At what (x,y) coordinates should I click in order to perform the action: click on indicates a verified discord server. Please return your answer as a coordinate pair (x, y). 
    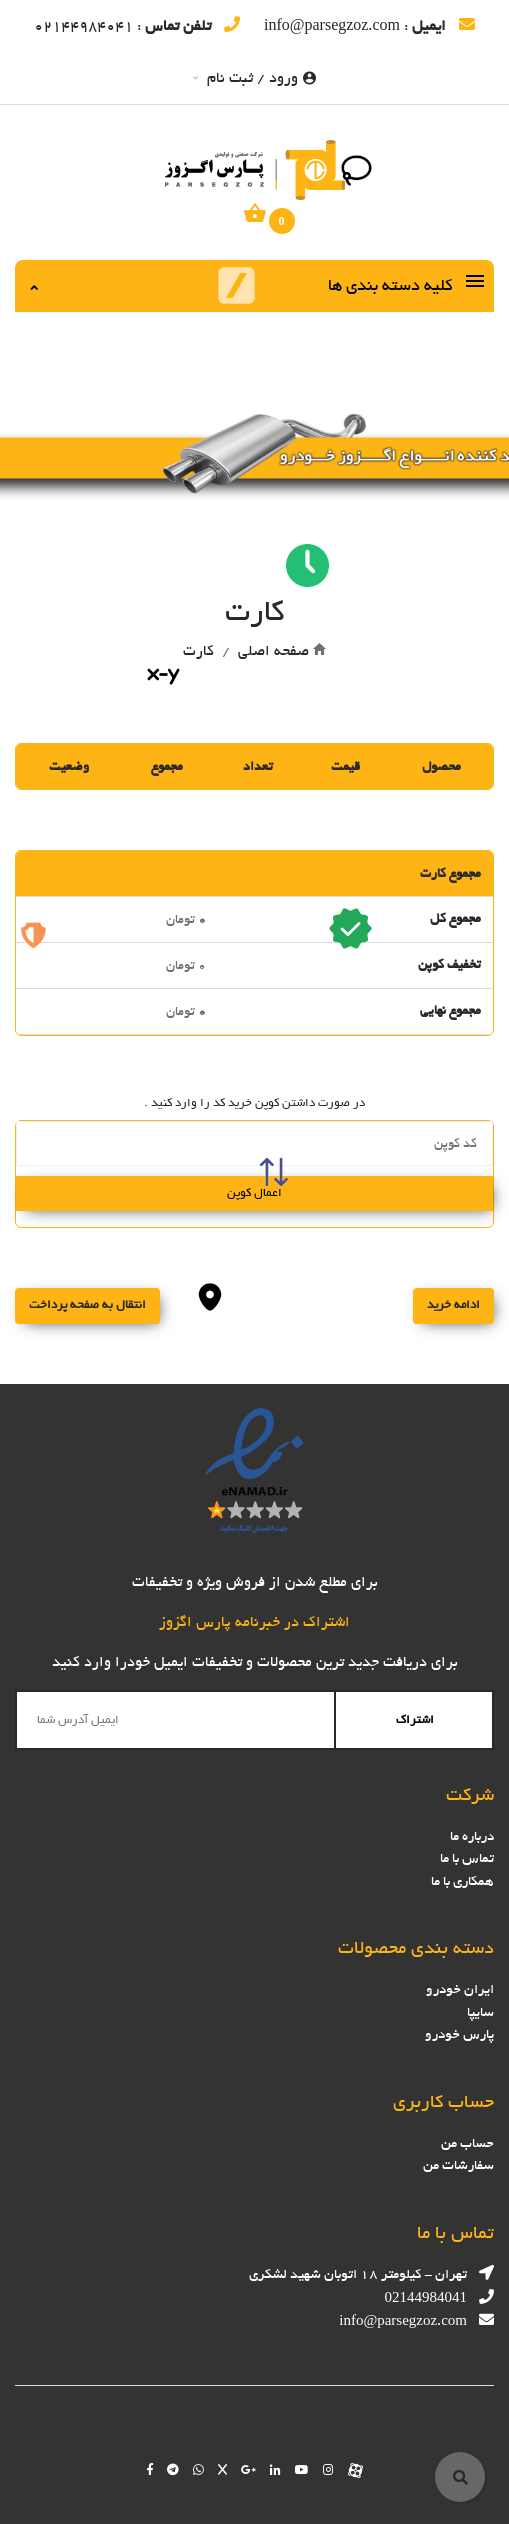
    Looking at the image, I should click on (350, 928).